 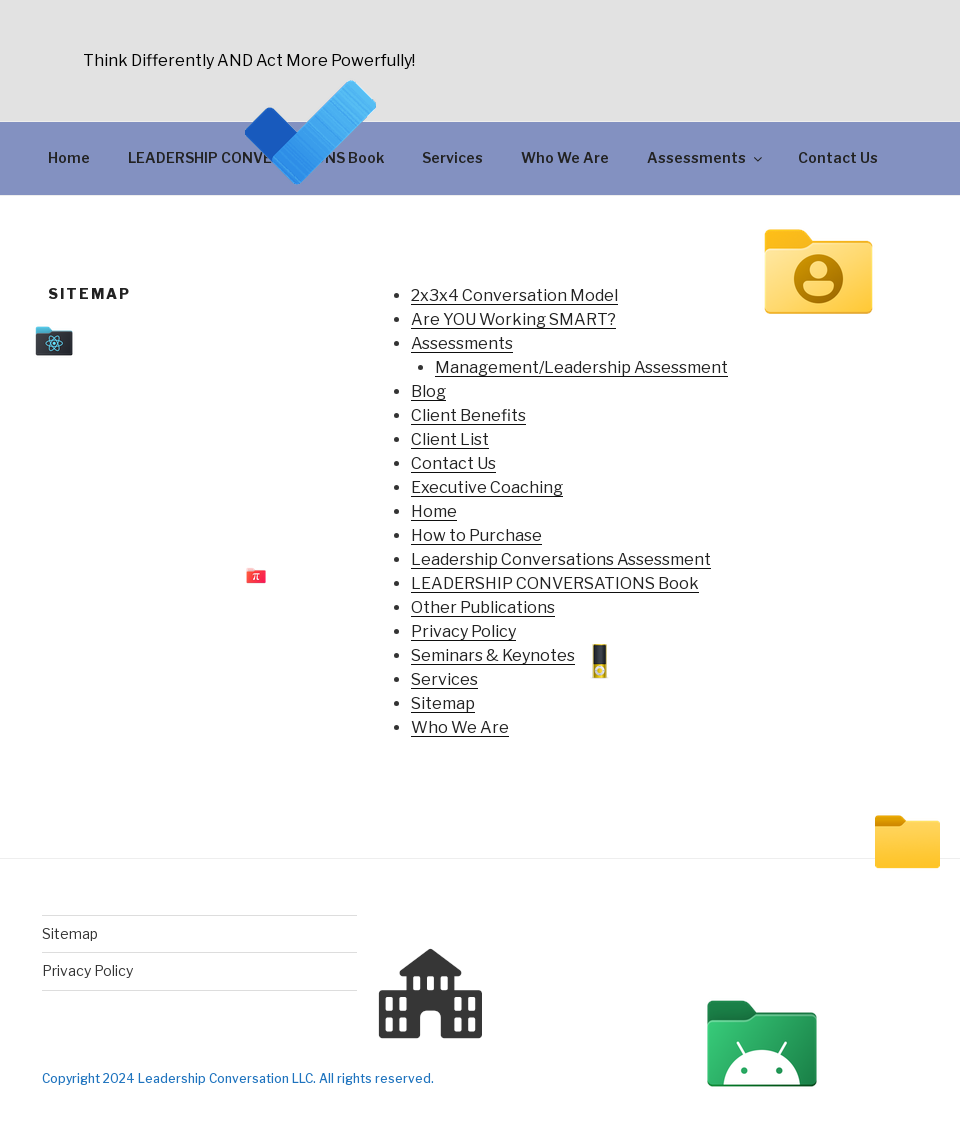 What do you see at coordinates (256, 576) in the screenshot?
I see `open mathematics folder` at bounding box center [256, 576].